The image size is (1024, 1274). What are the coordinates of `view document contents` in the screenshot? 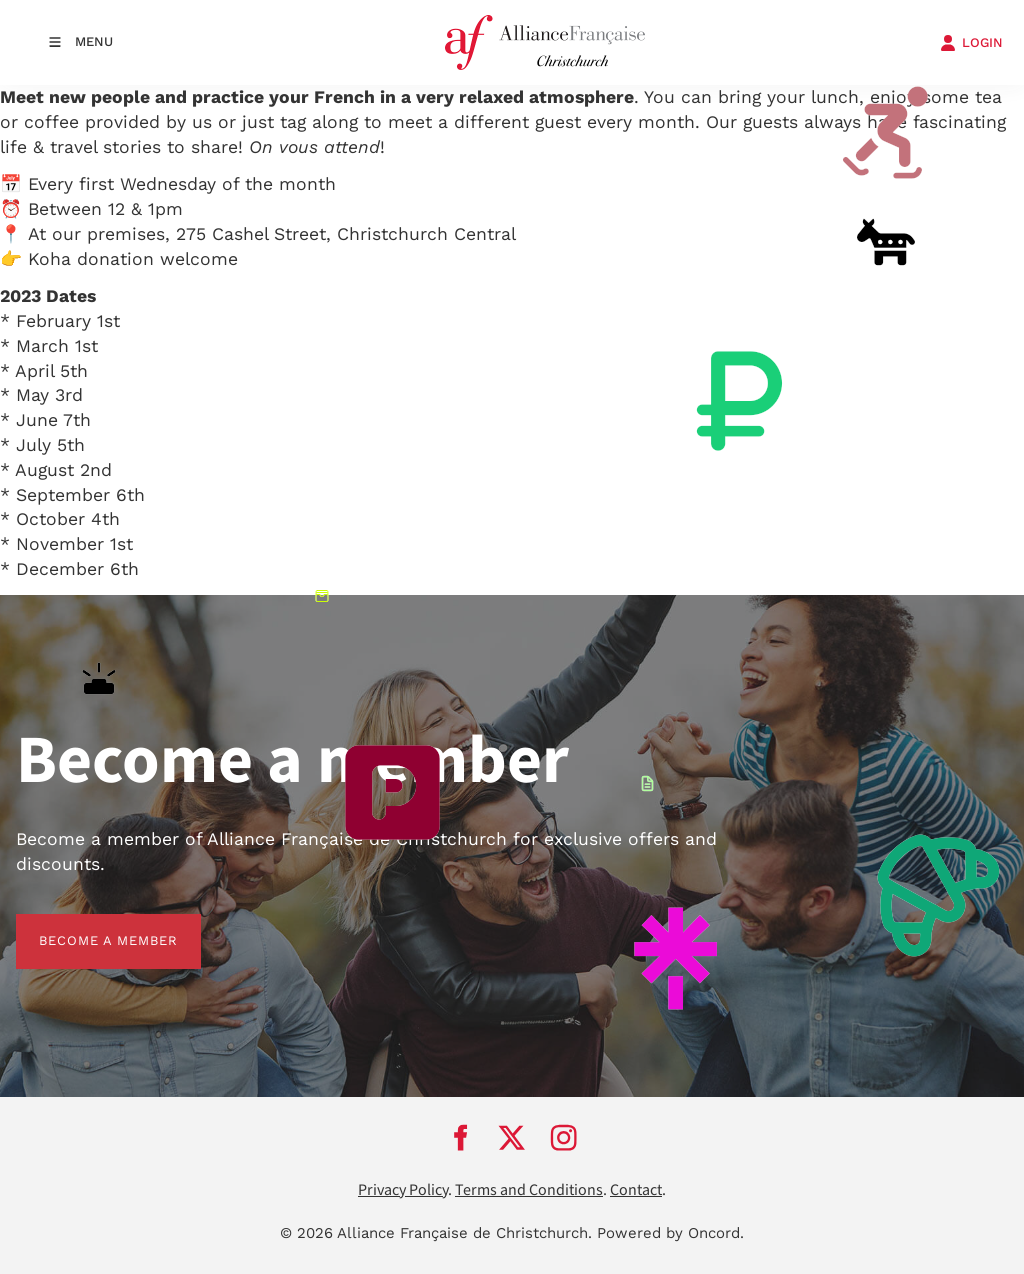 It's located at (647, 783).